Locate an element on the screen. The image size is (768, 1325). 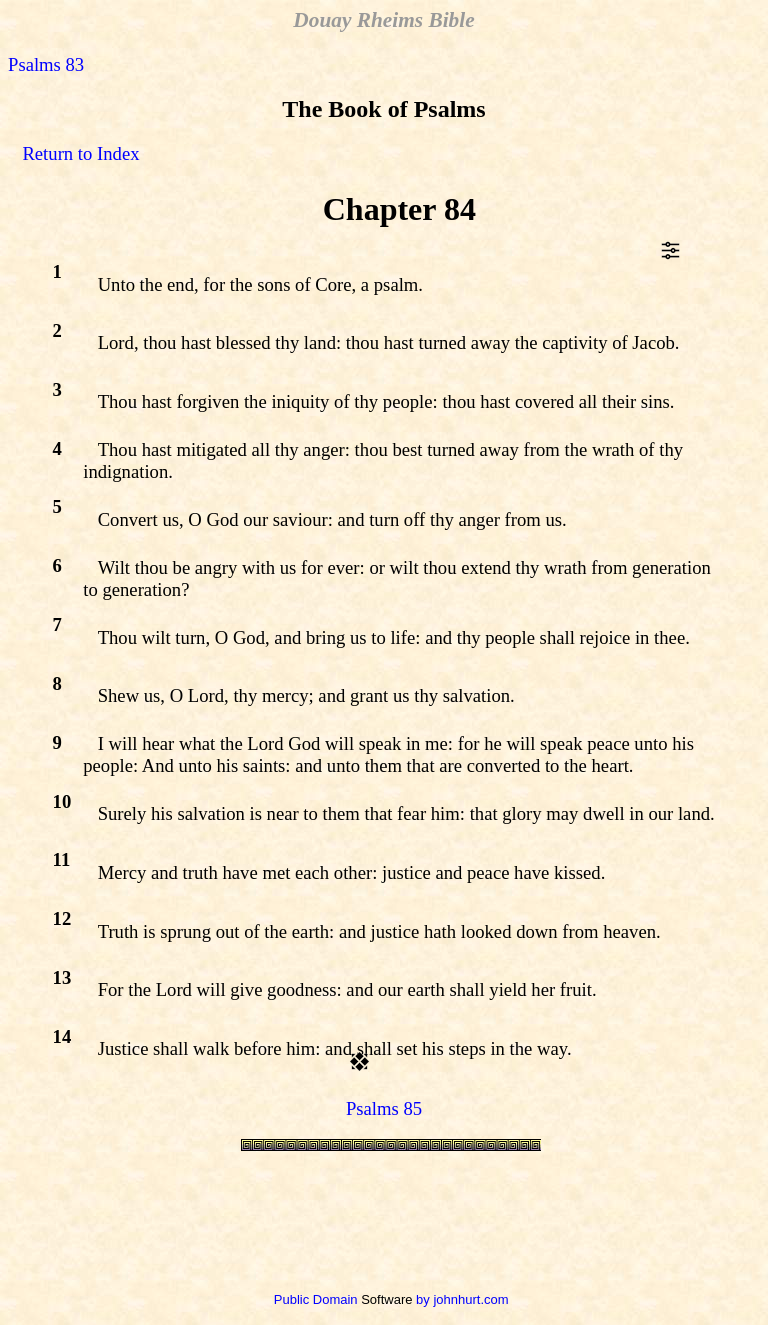
adjust audio or equalizer settings is located at coordinates (670, 250).